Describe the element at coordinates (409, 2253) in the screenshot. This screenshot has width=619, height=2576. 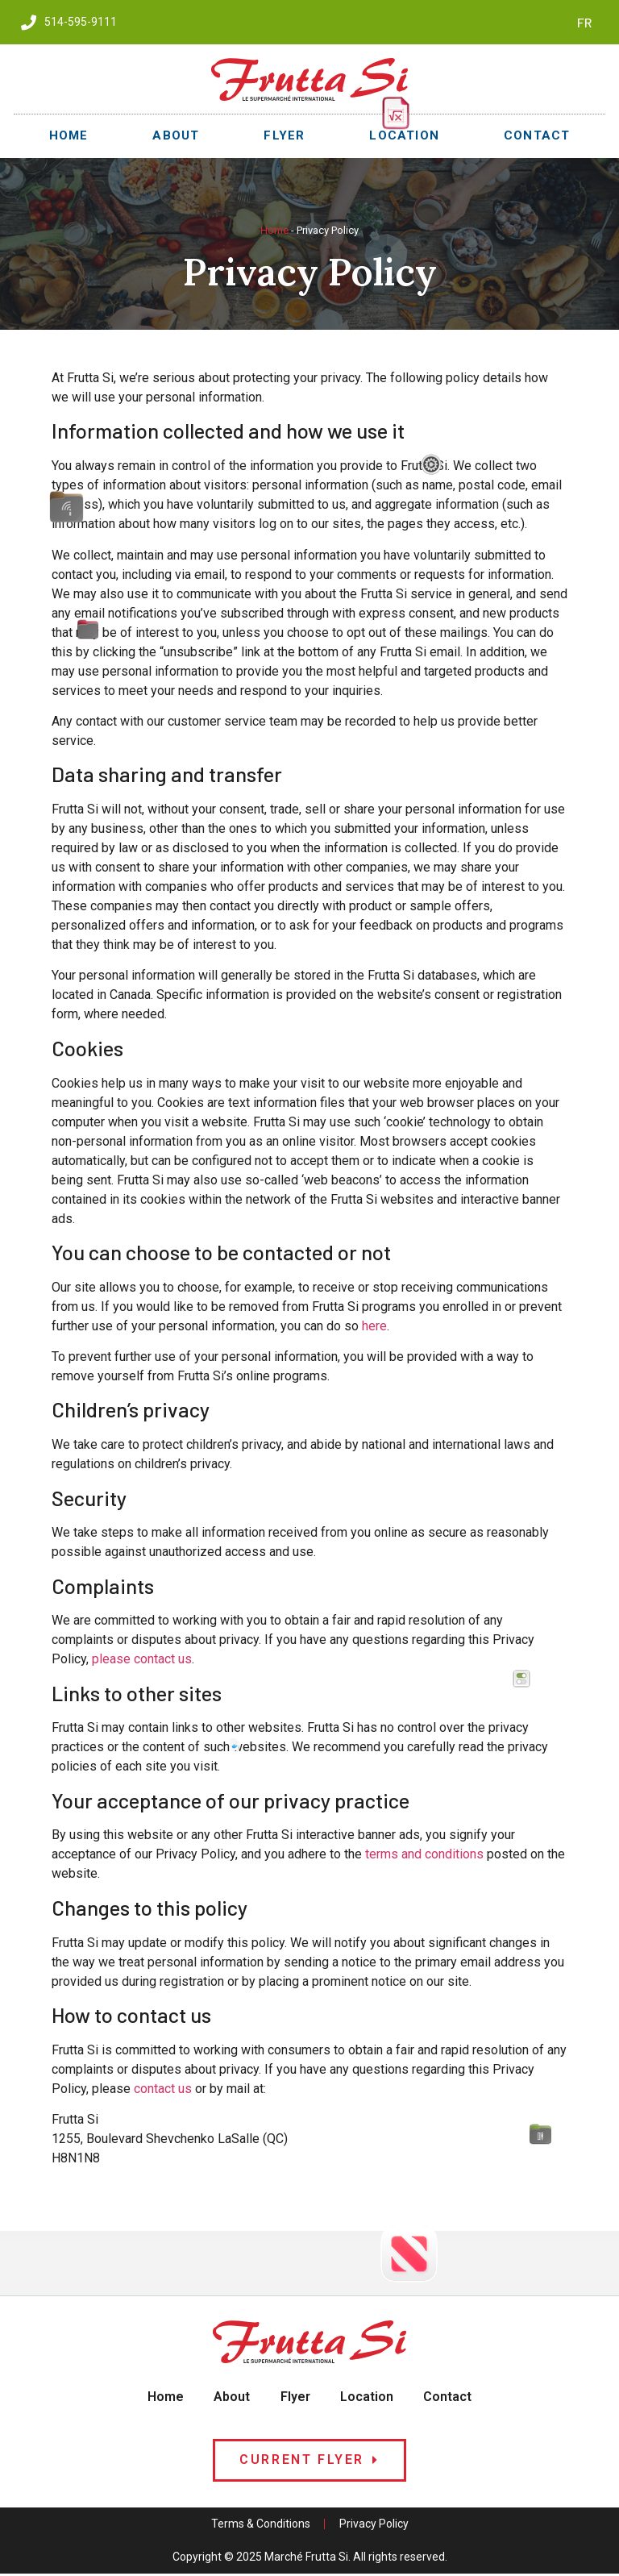
I see `open the Apple News app` at that location.